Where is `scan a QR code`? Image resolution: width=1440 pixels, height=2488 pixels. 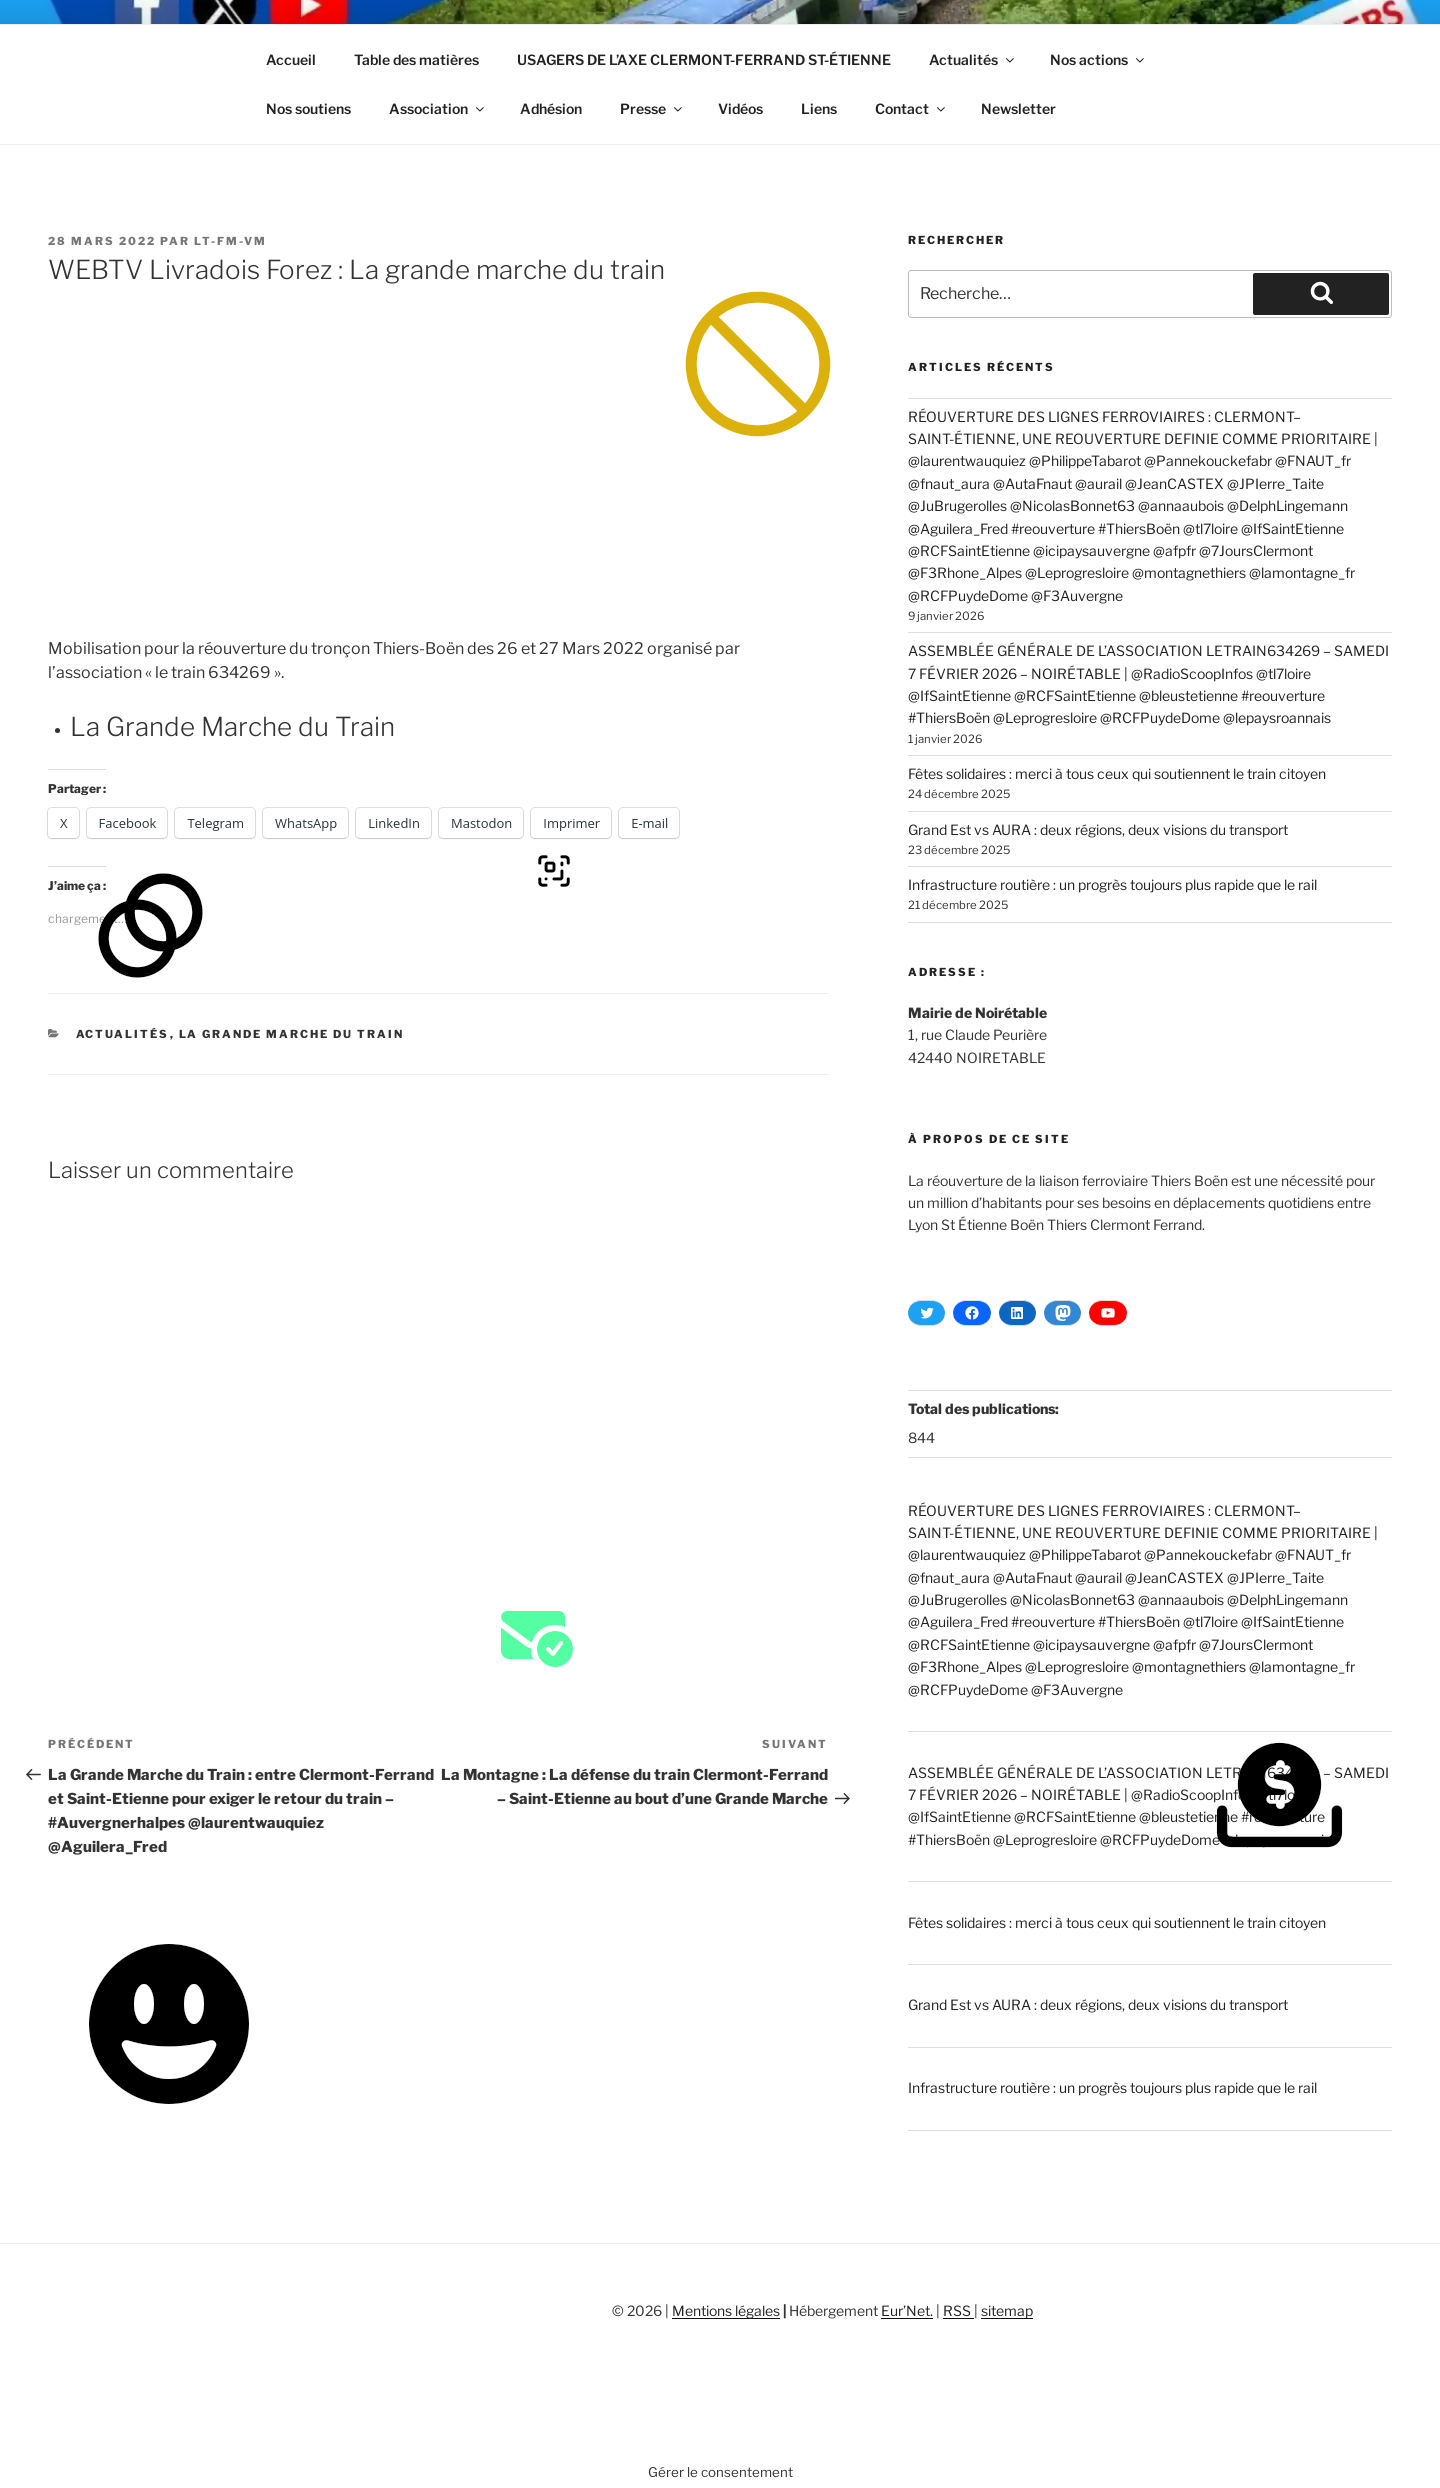
scan a QR code is located at coordinates (554, 871).